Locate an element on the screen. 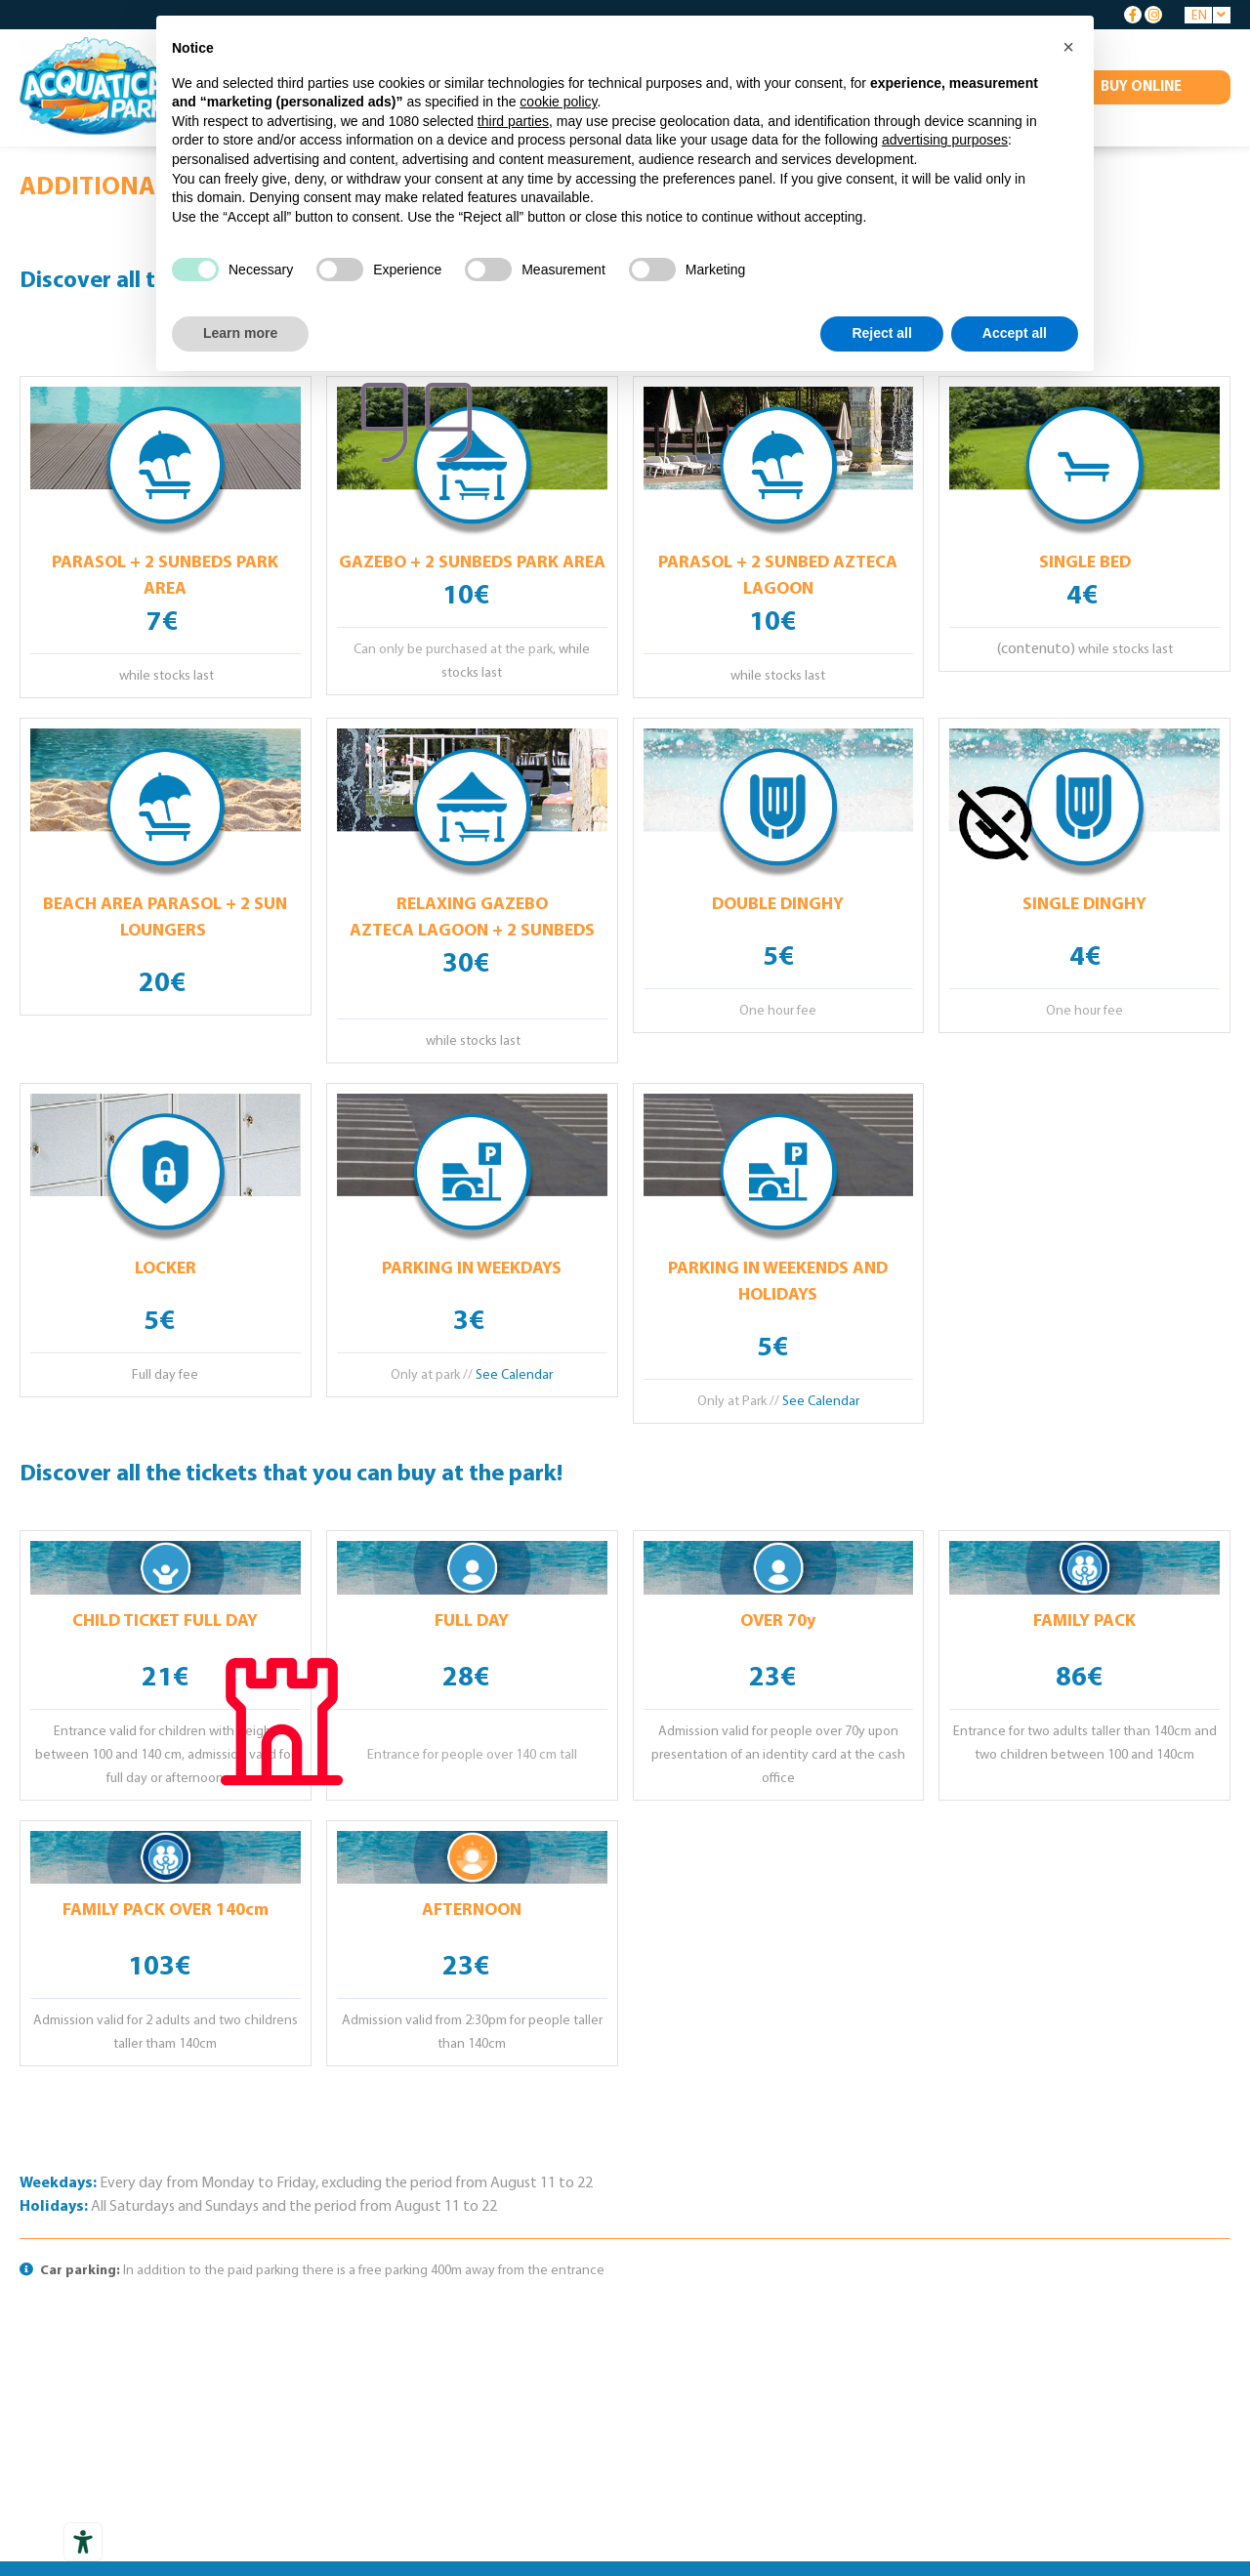 The height and width of the screenshot is (2576, 1250). access castle or fortress-themed content is located at coordinates (281, 1719).